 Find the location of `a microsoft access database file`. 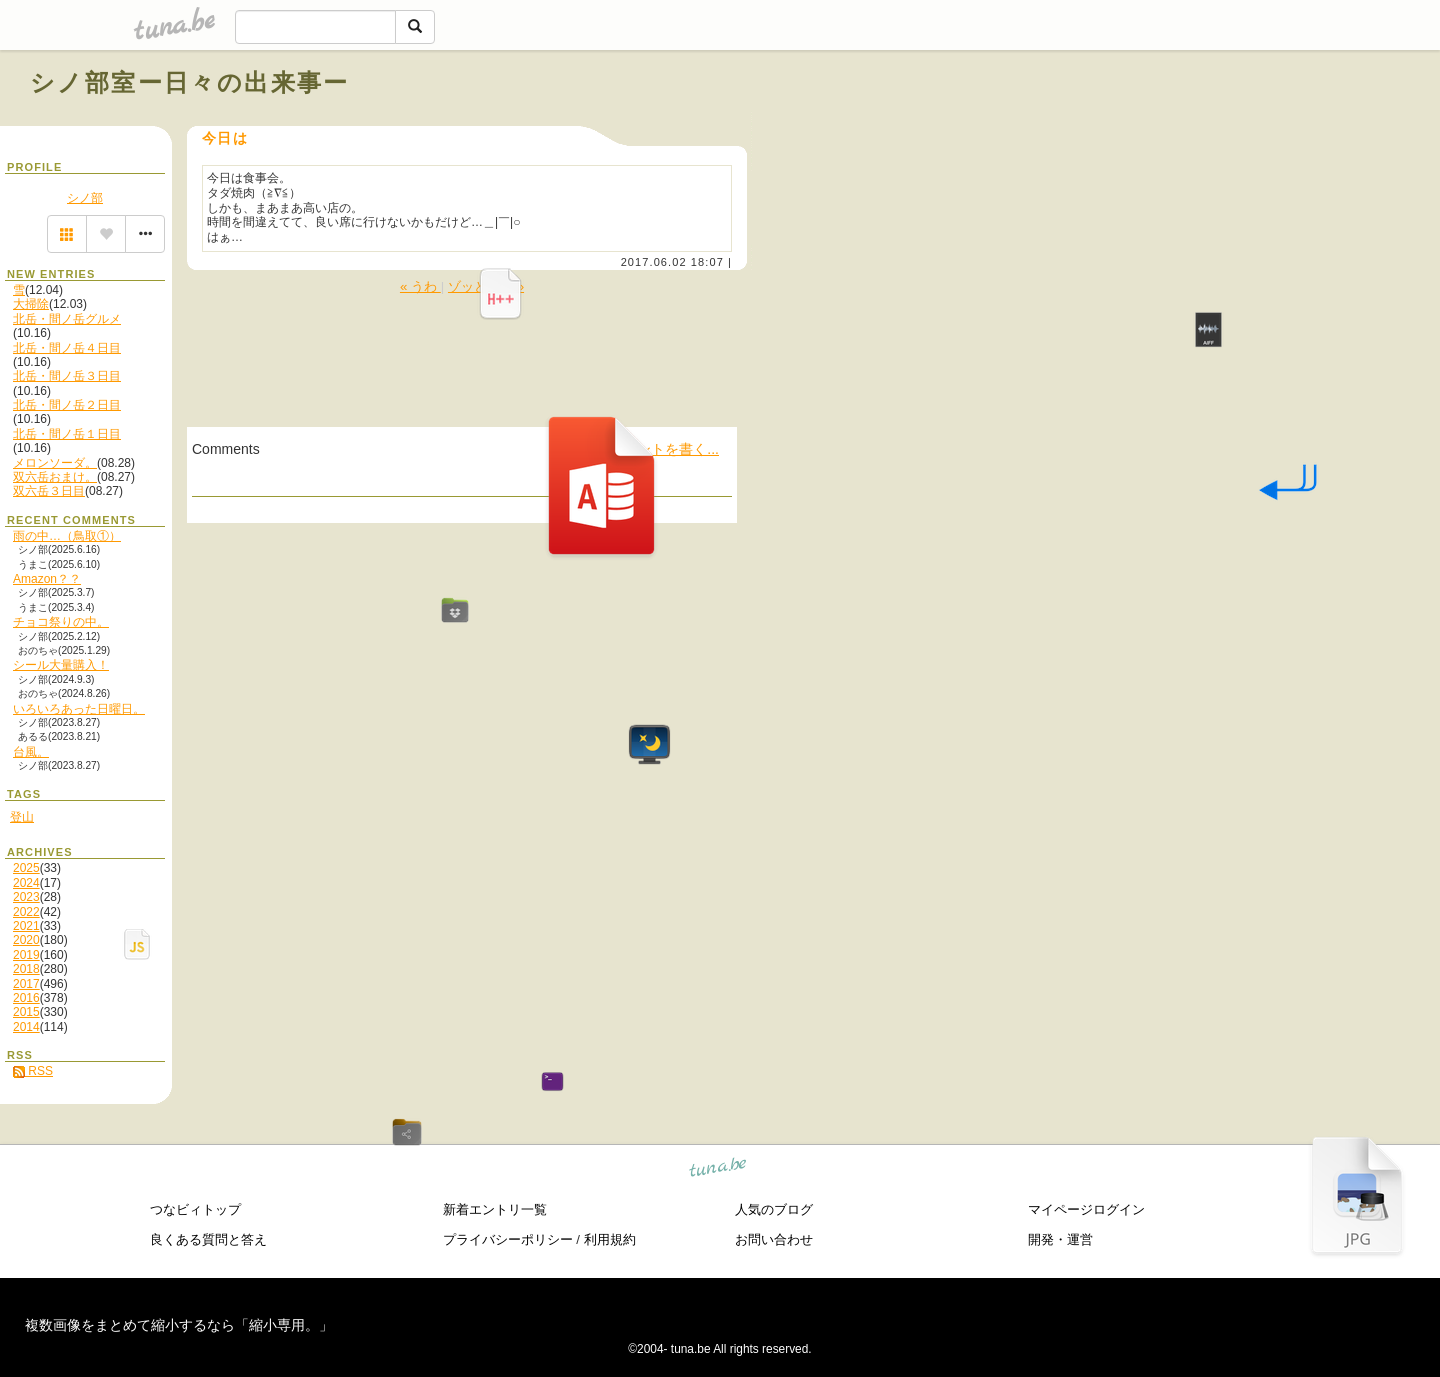

a microsoft access database file is located at coordinates (601, 485).